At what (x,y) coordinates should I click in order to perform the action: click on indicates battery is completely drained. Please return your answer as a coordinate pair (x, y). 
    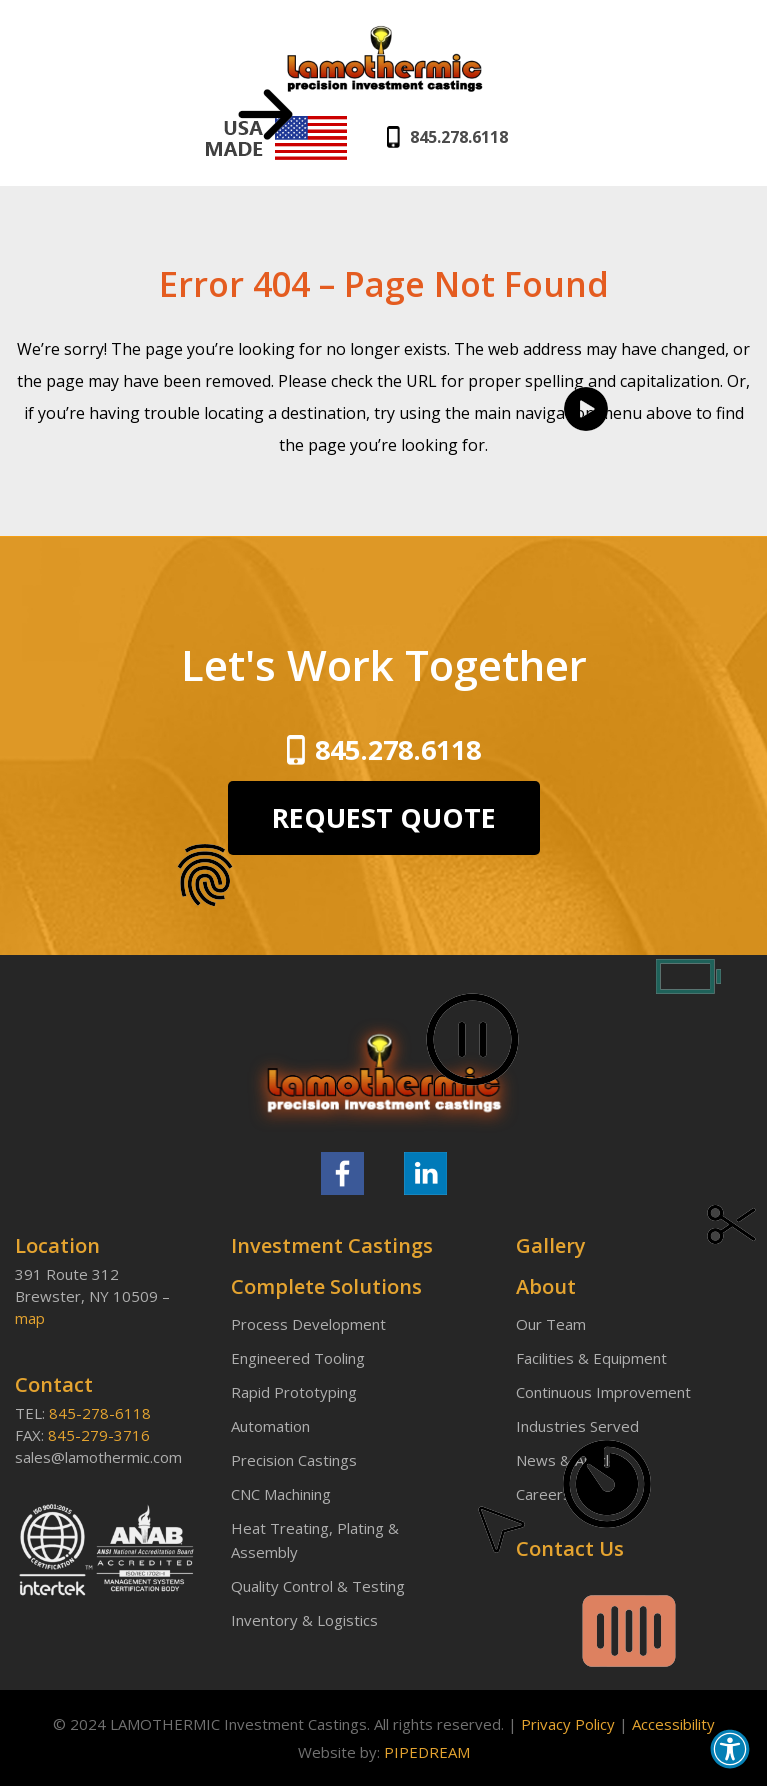
    Looking at the image, I should click on (688, 976).